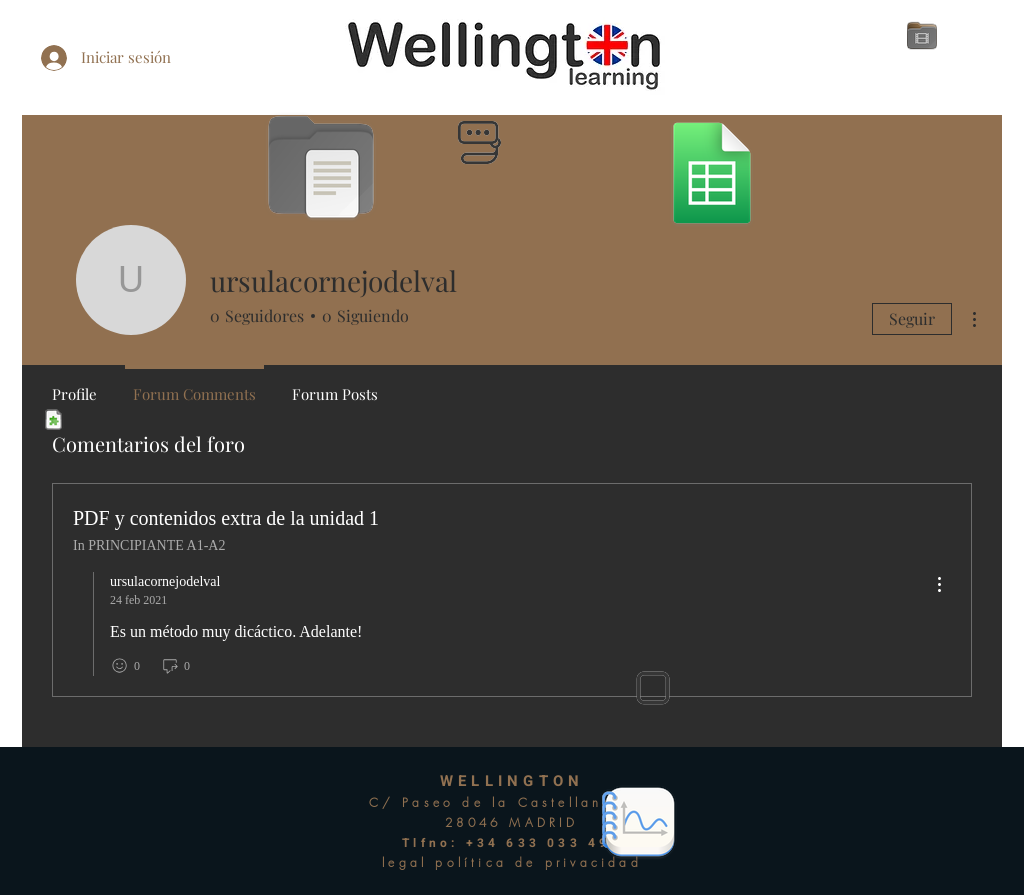 This screenshot has width=1024, height=895. I want to click on open Graphs app for data visualization, so click(640, 822).